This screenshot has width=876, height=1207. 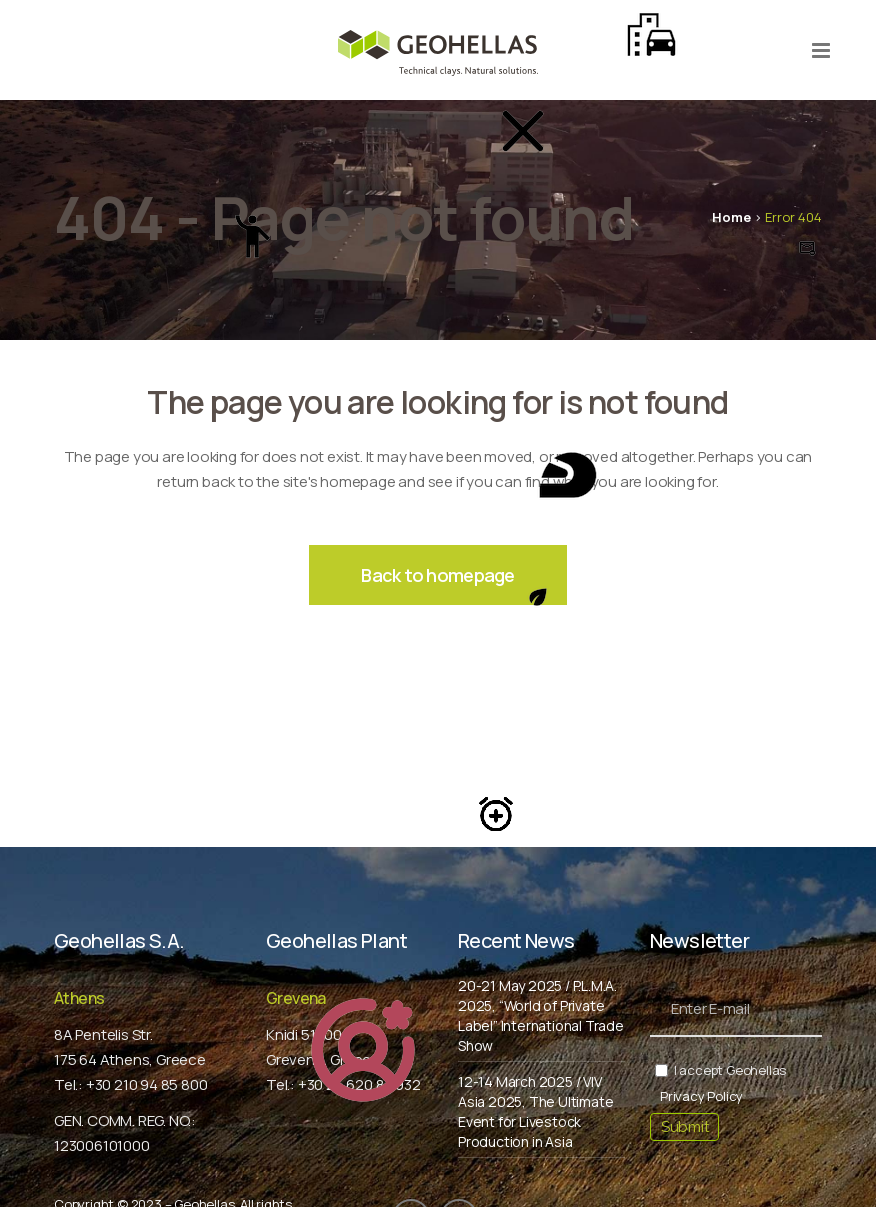 What do you see at coordinates (496, 814) in the screenshot?
I see `add a new alarm` at bounding box center [496, 814].